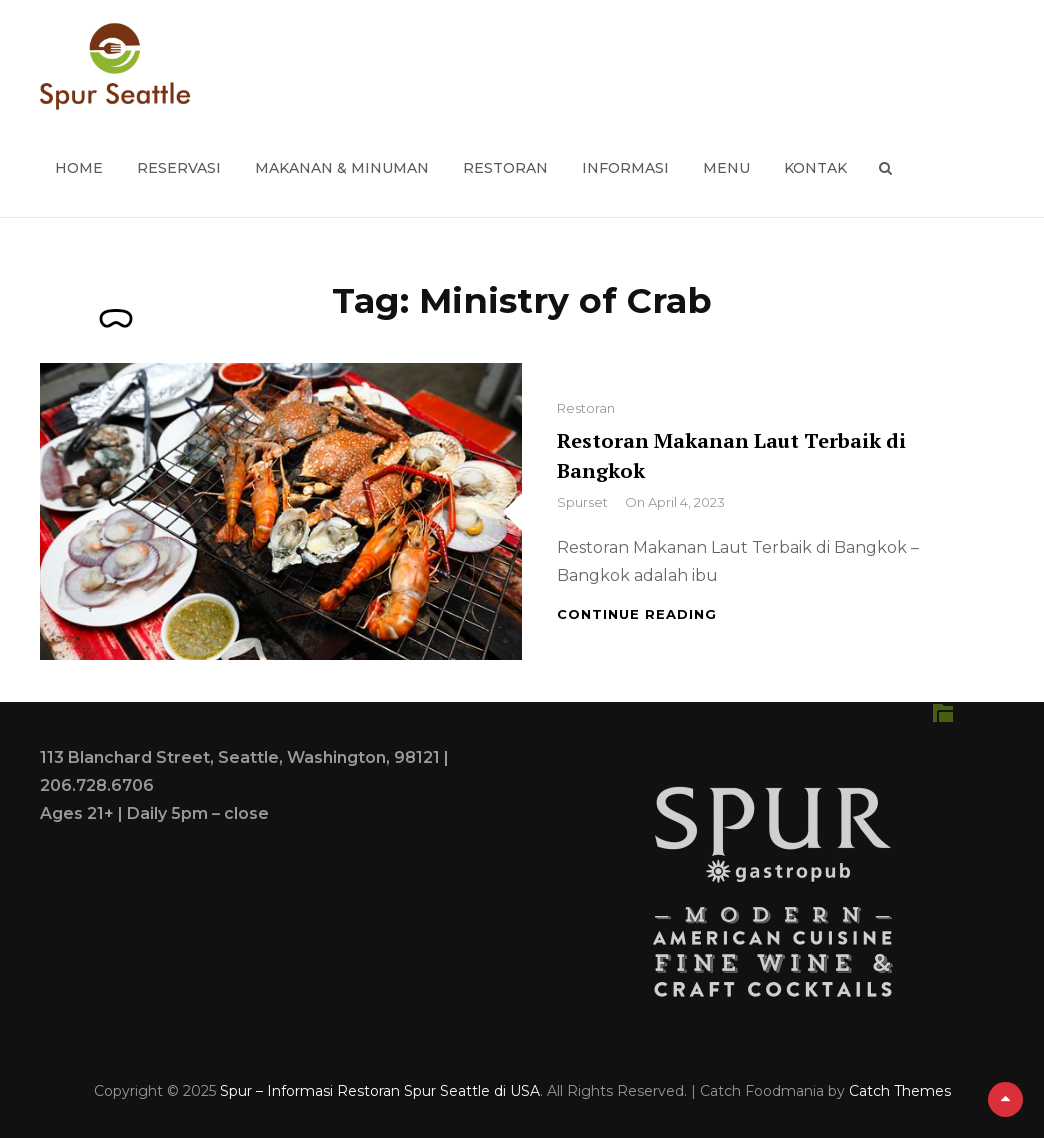  I want to click on access virtual reality or immersive mode, so click(116, 318).